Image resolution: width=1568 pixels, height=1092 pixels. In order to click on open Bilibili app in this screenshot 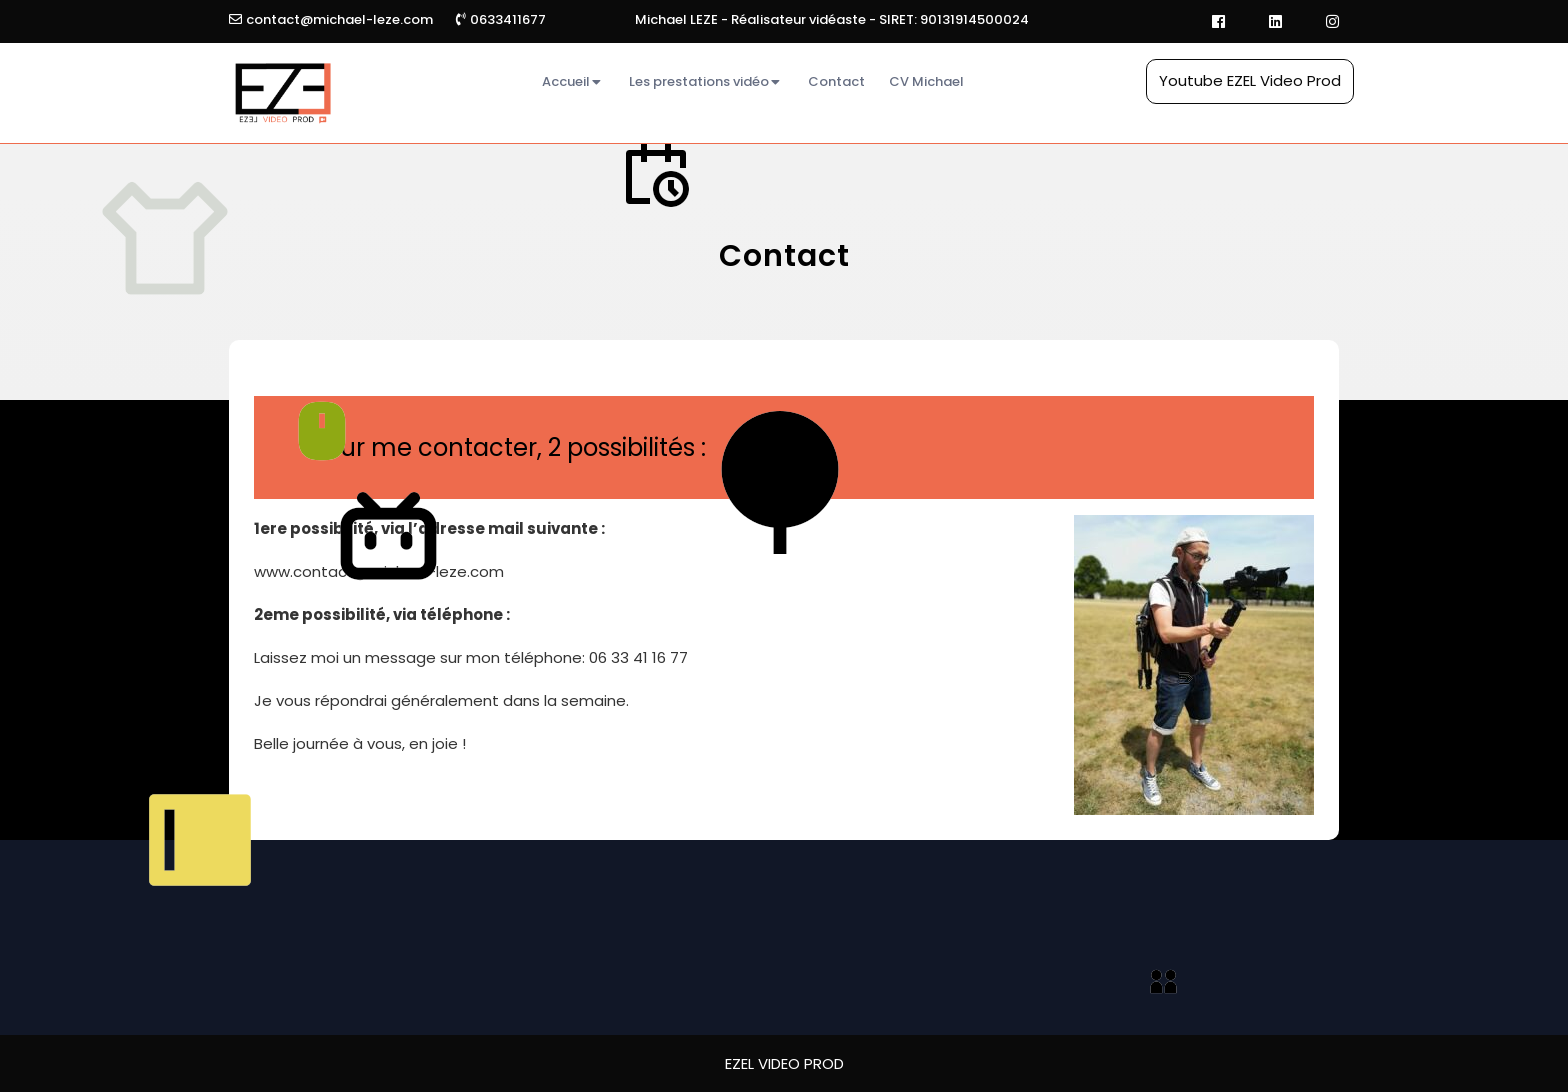, I will do `click(388, 536)`.